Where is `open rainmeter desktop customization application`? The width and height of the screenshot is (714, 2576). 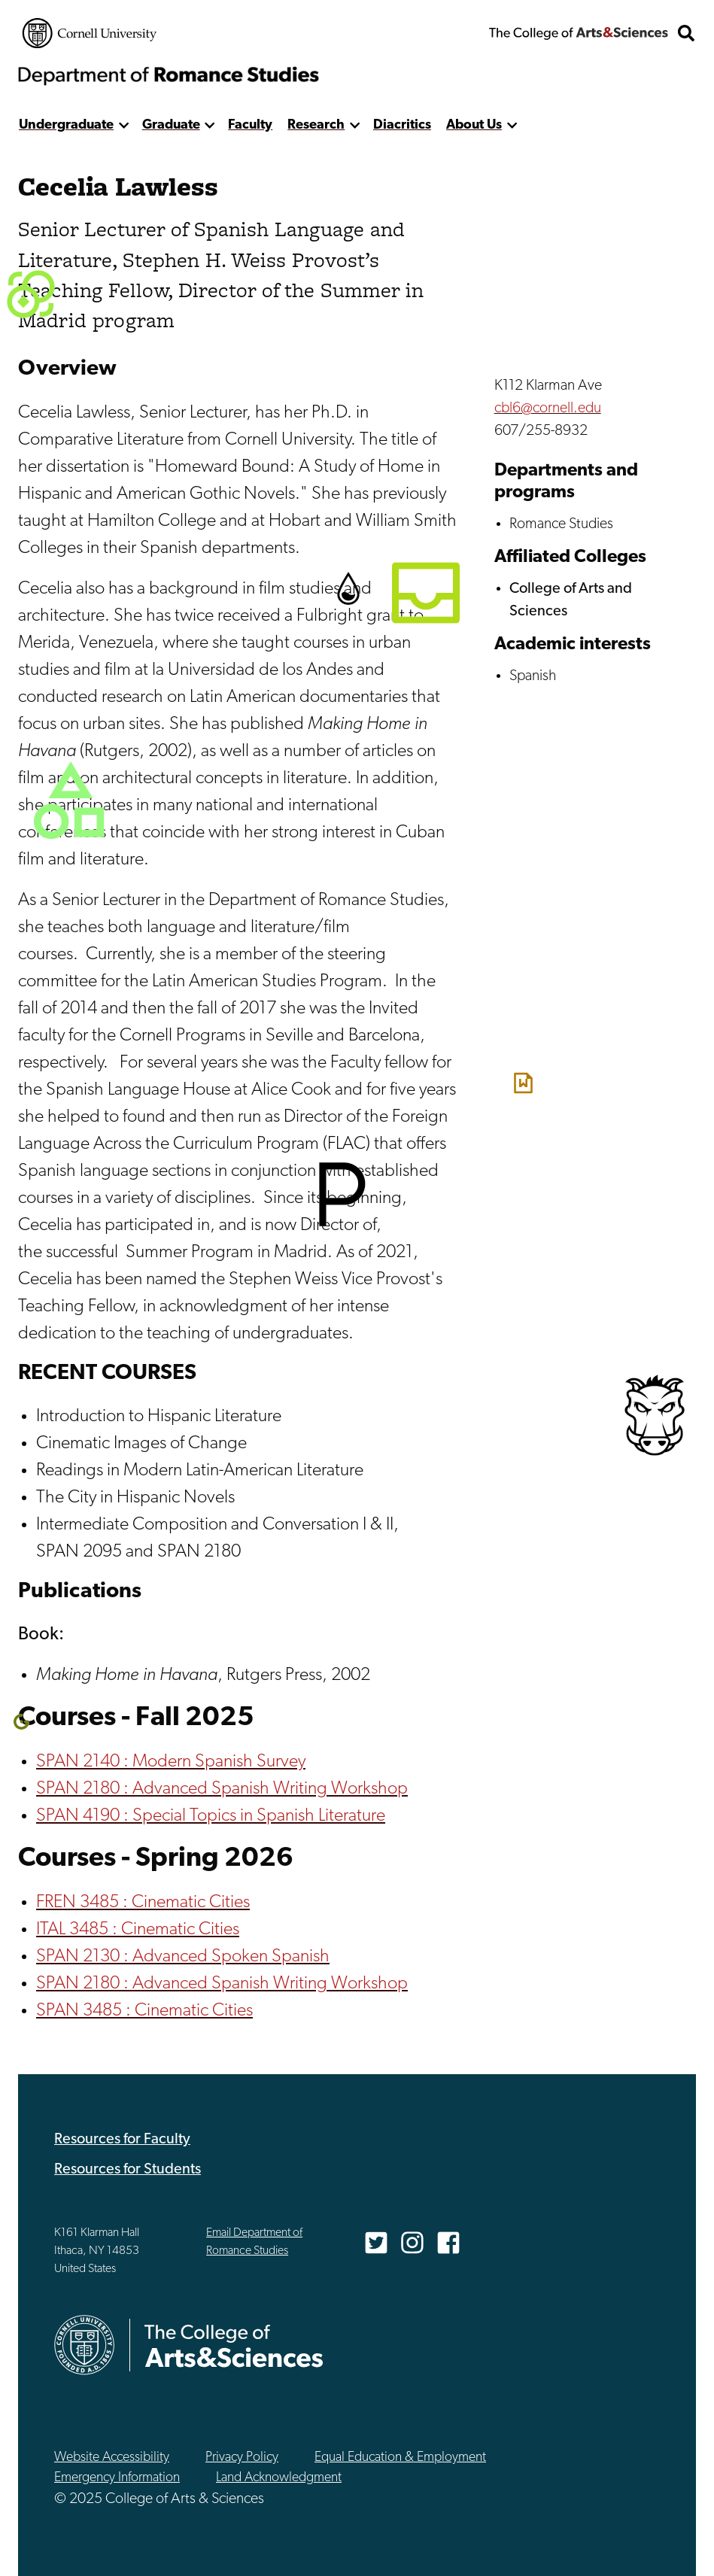 open rainmeter desktop customization application is located at coordinates (348, 588).